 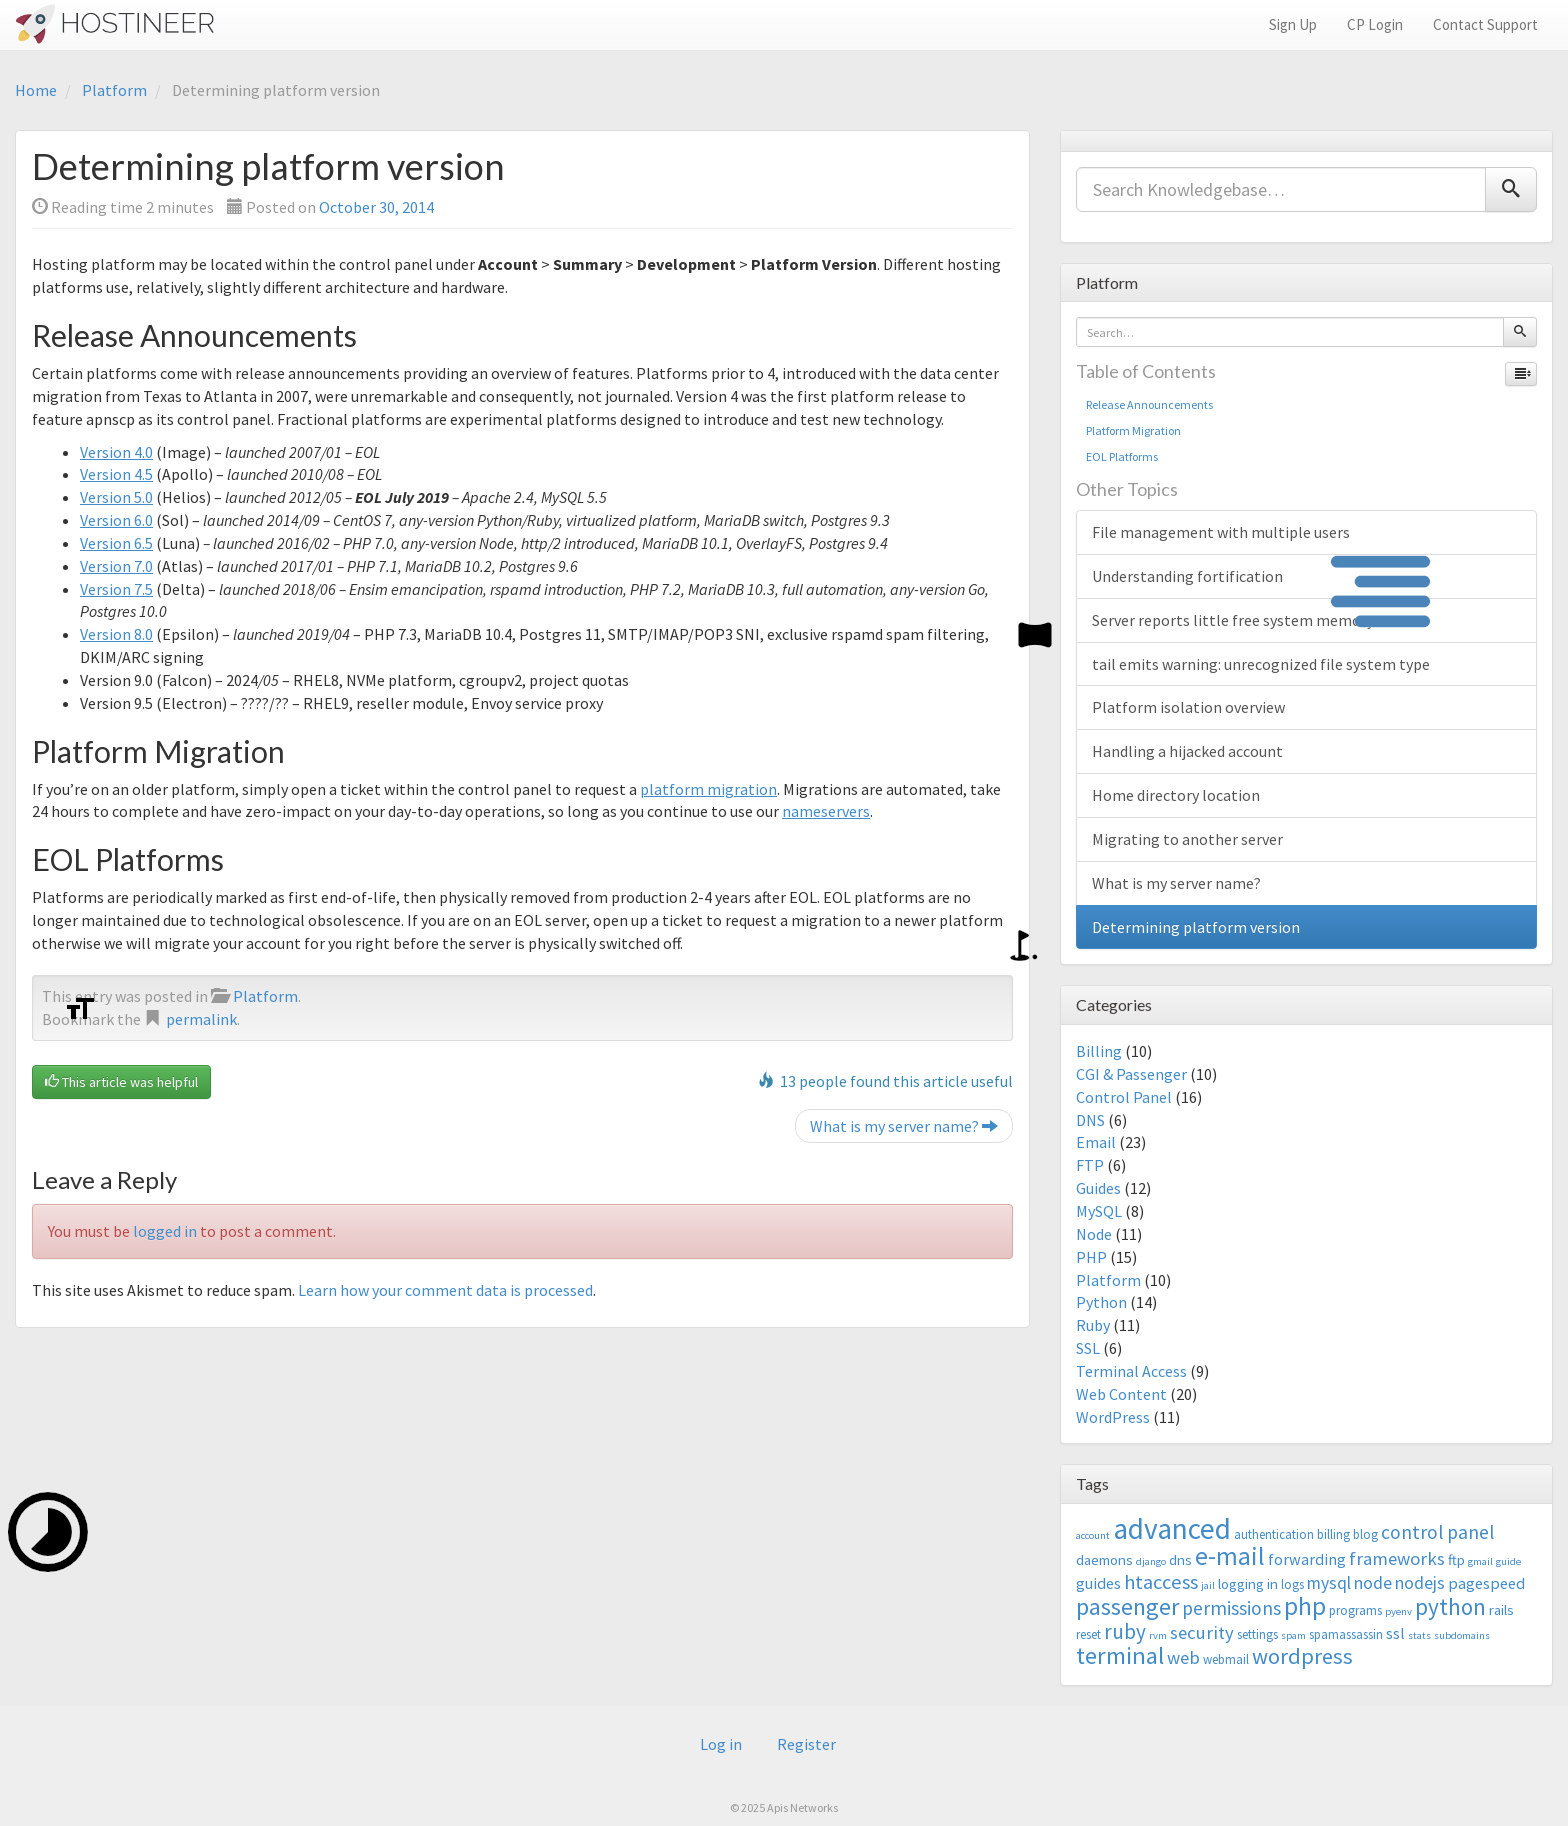 I want to click on view nearby golf courses, so click(x=1023, y=945).